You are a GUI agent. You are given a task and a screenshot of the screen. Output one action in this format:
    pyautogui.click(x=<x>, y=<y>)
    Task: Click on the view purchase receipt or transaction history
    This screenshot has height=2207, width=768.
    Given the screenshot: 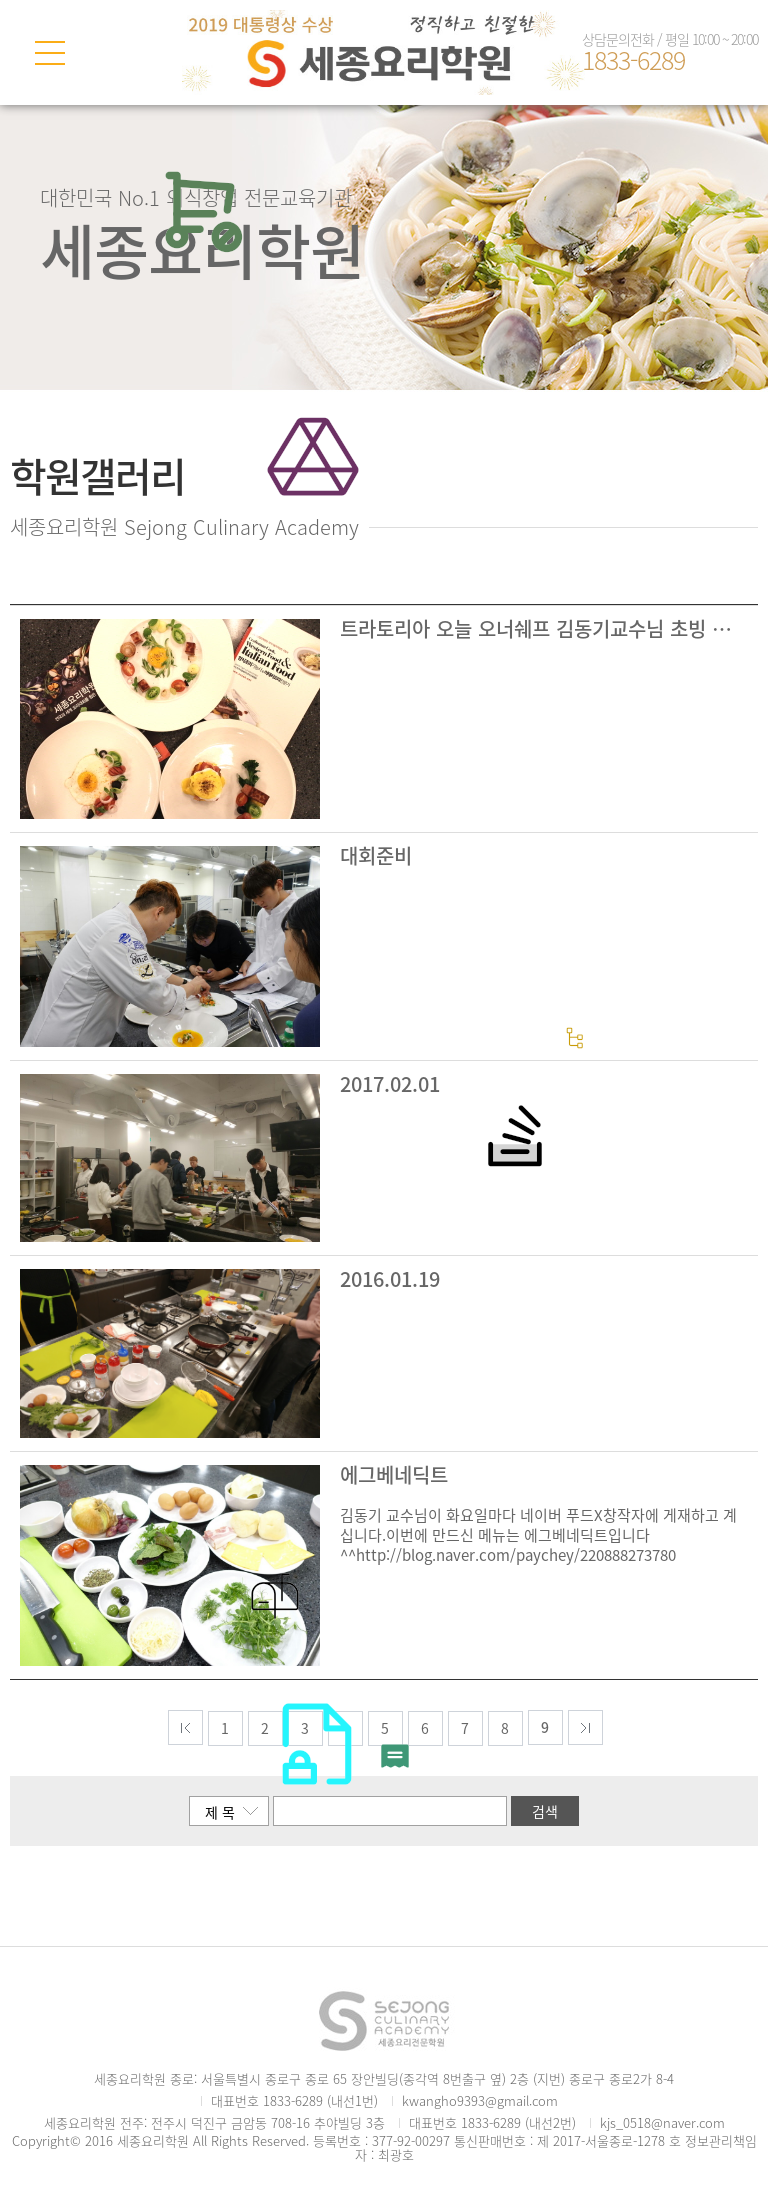 What is the action you would take?
    pyautogui.click(x=395, y=1756)
    